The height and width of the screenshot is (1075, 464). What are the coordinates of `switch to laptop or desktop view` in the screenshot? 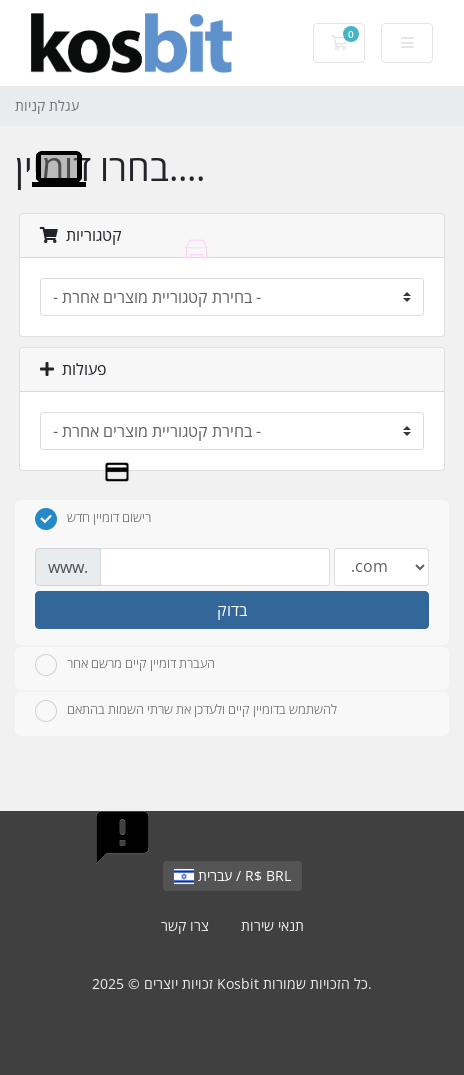 It's located at (59, 169).